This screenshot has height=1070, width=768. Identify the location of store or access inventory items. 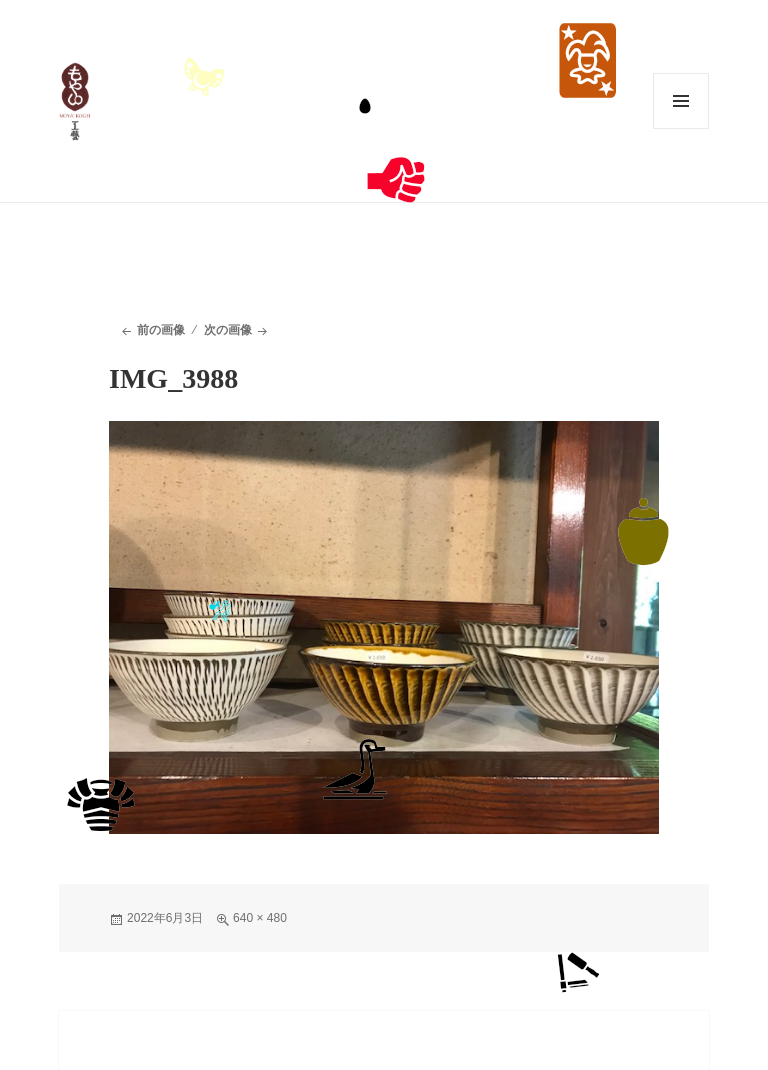
(643, 531).